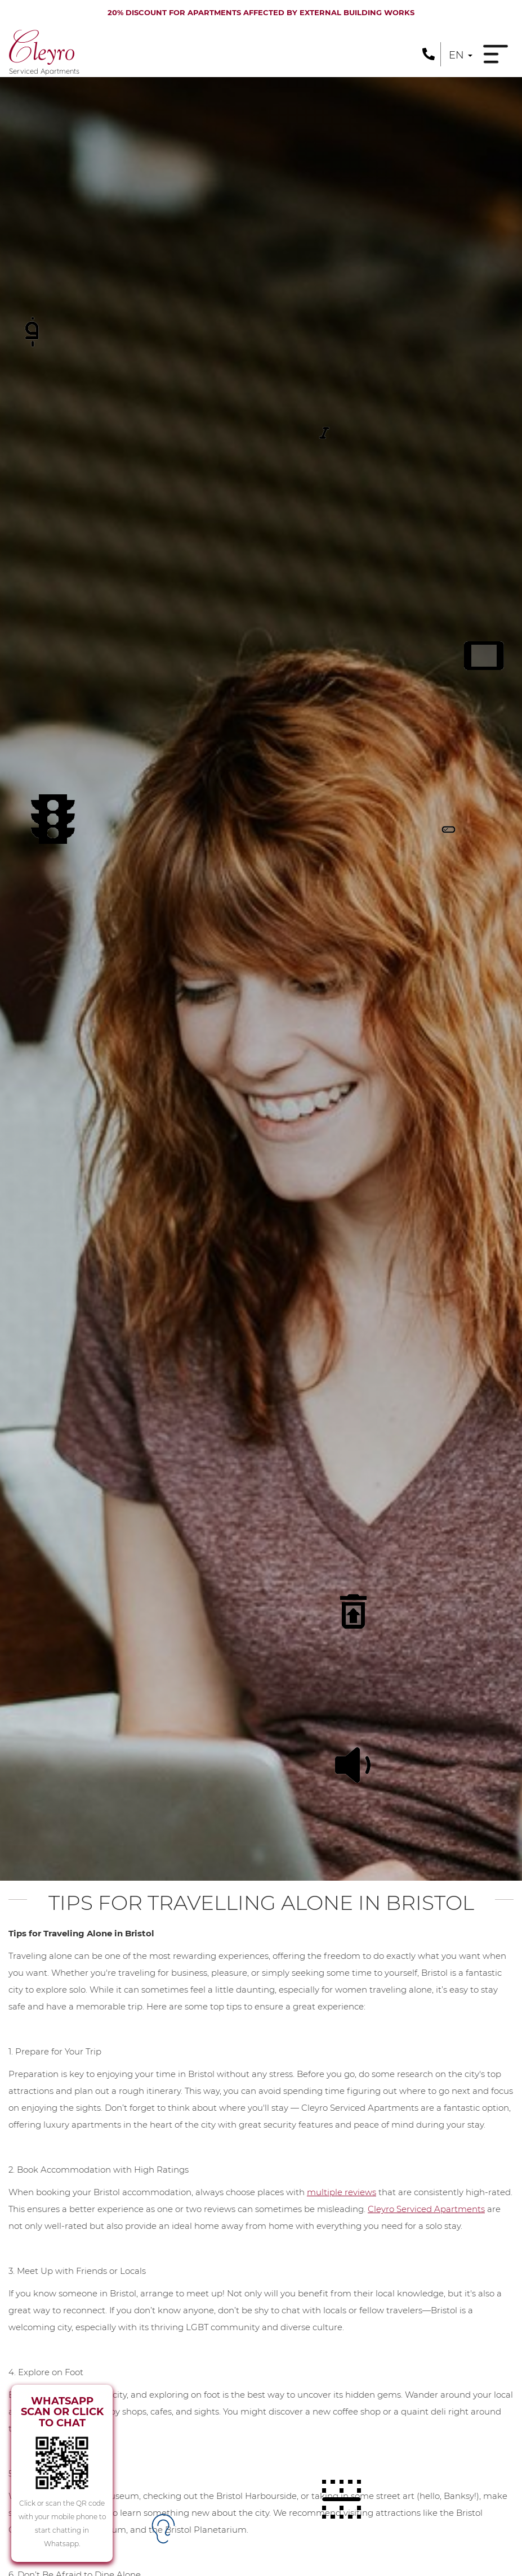  What do you see at coordinates (353, 1611) in the screenshot?
I see `restore a deleted item from trash` at bounding box center [353, 1611].